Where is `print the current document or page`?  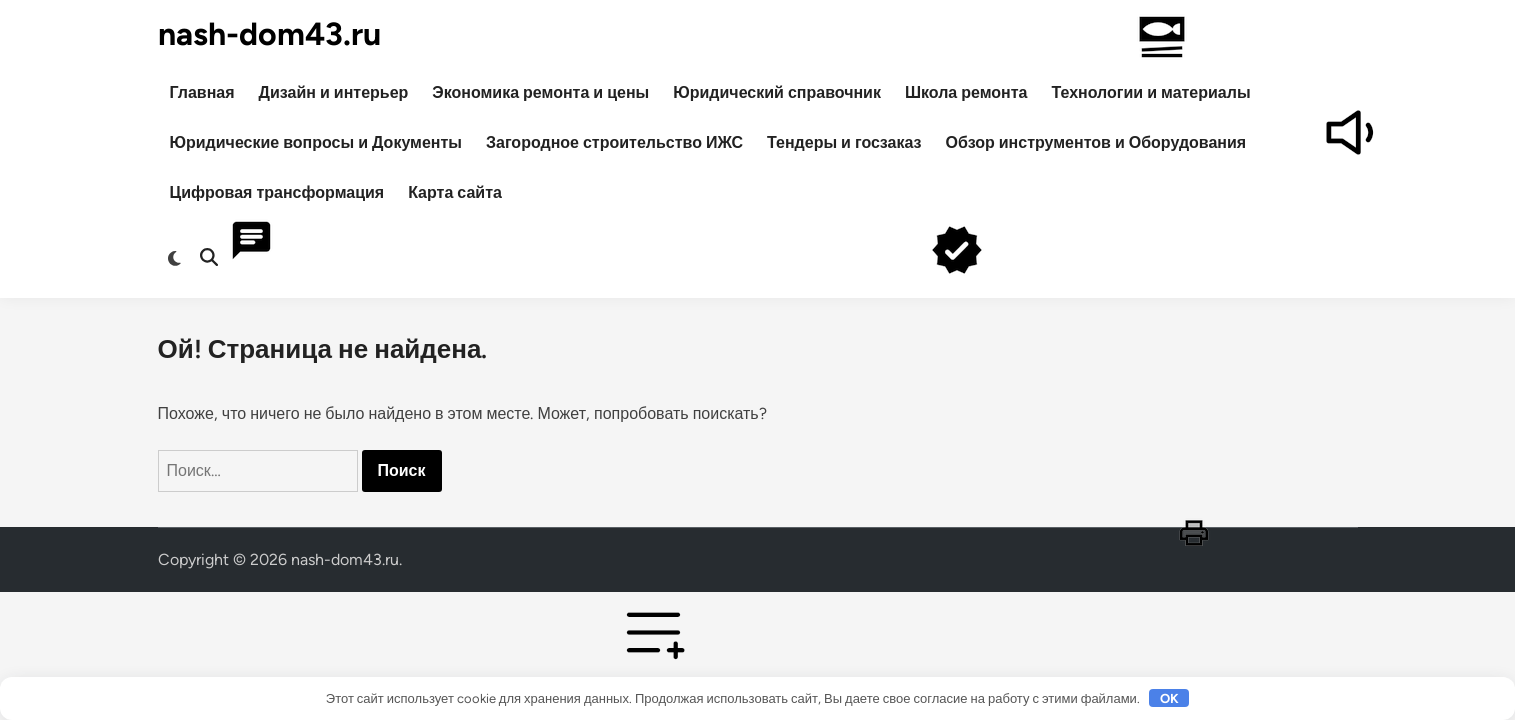
print the current document or page is located at coordinates (1194, 533).